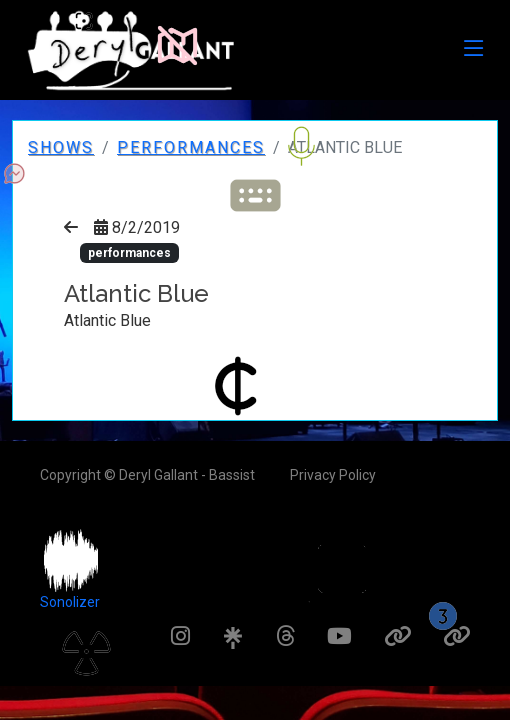 The height and width of the screenshot is (720, 510). I want to click on tap to use voice input, so click(301, 145).